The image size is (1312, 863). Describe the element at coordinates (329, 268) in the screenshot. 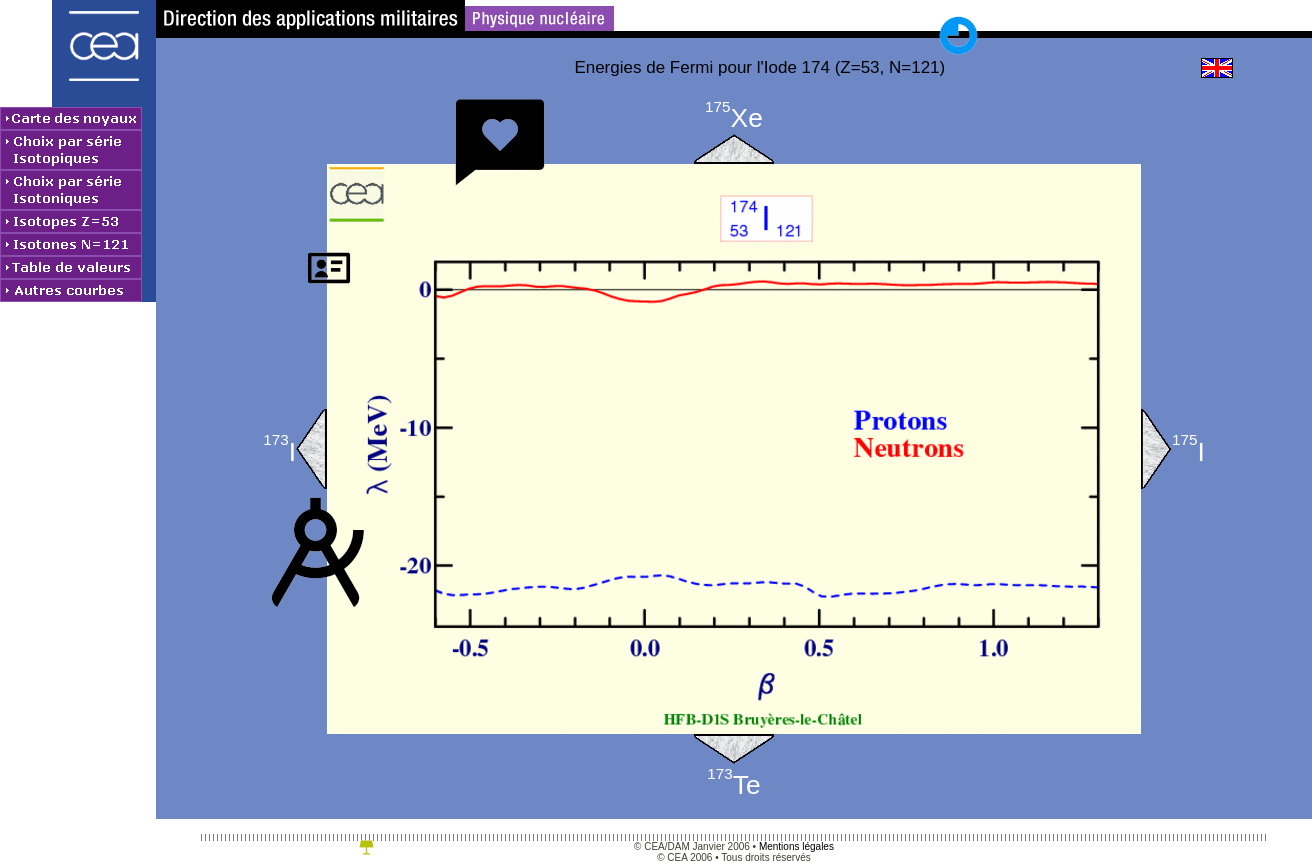

I see `view your profile or identification details` at that location.